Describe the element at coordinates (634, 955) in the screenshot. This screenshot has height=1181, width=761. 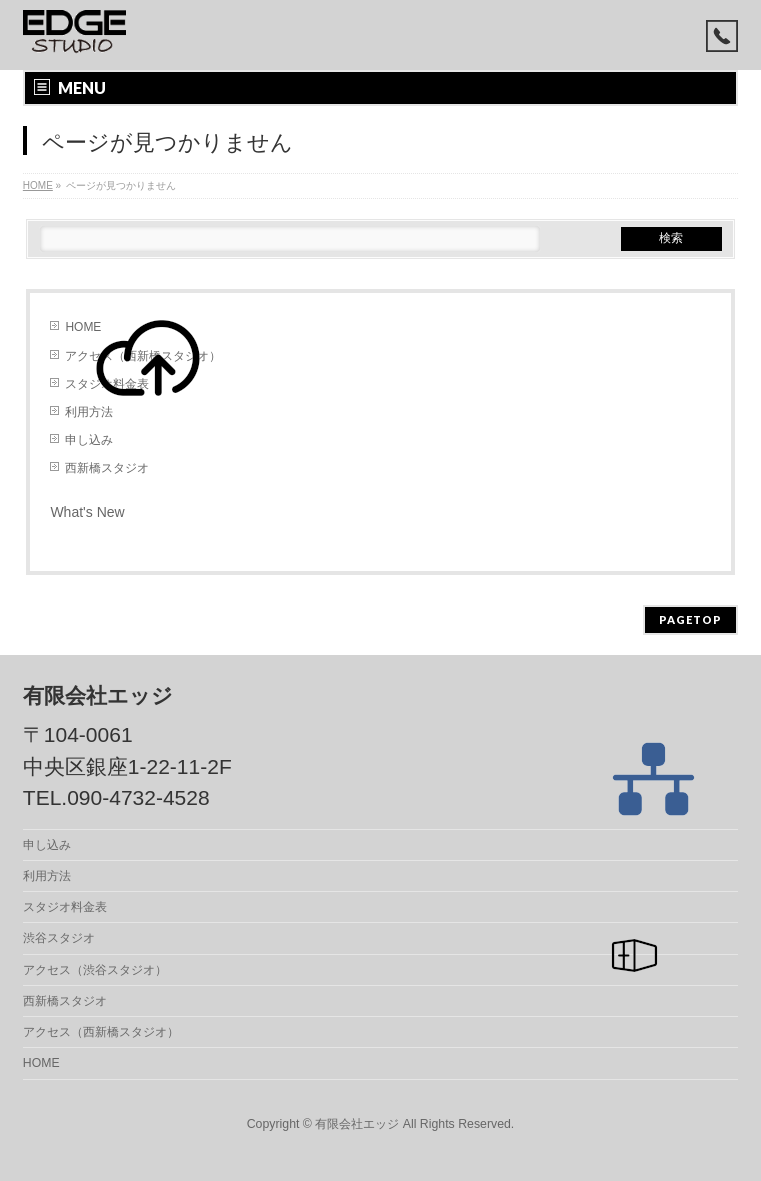
I see `view shipping or freight details` at that location.